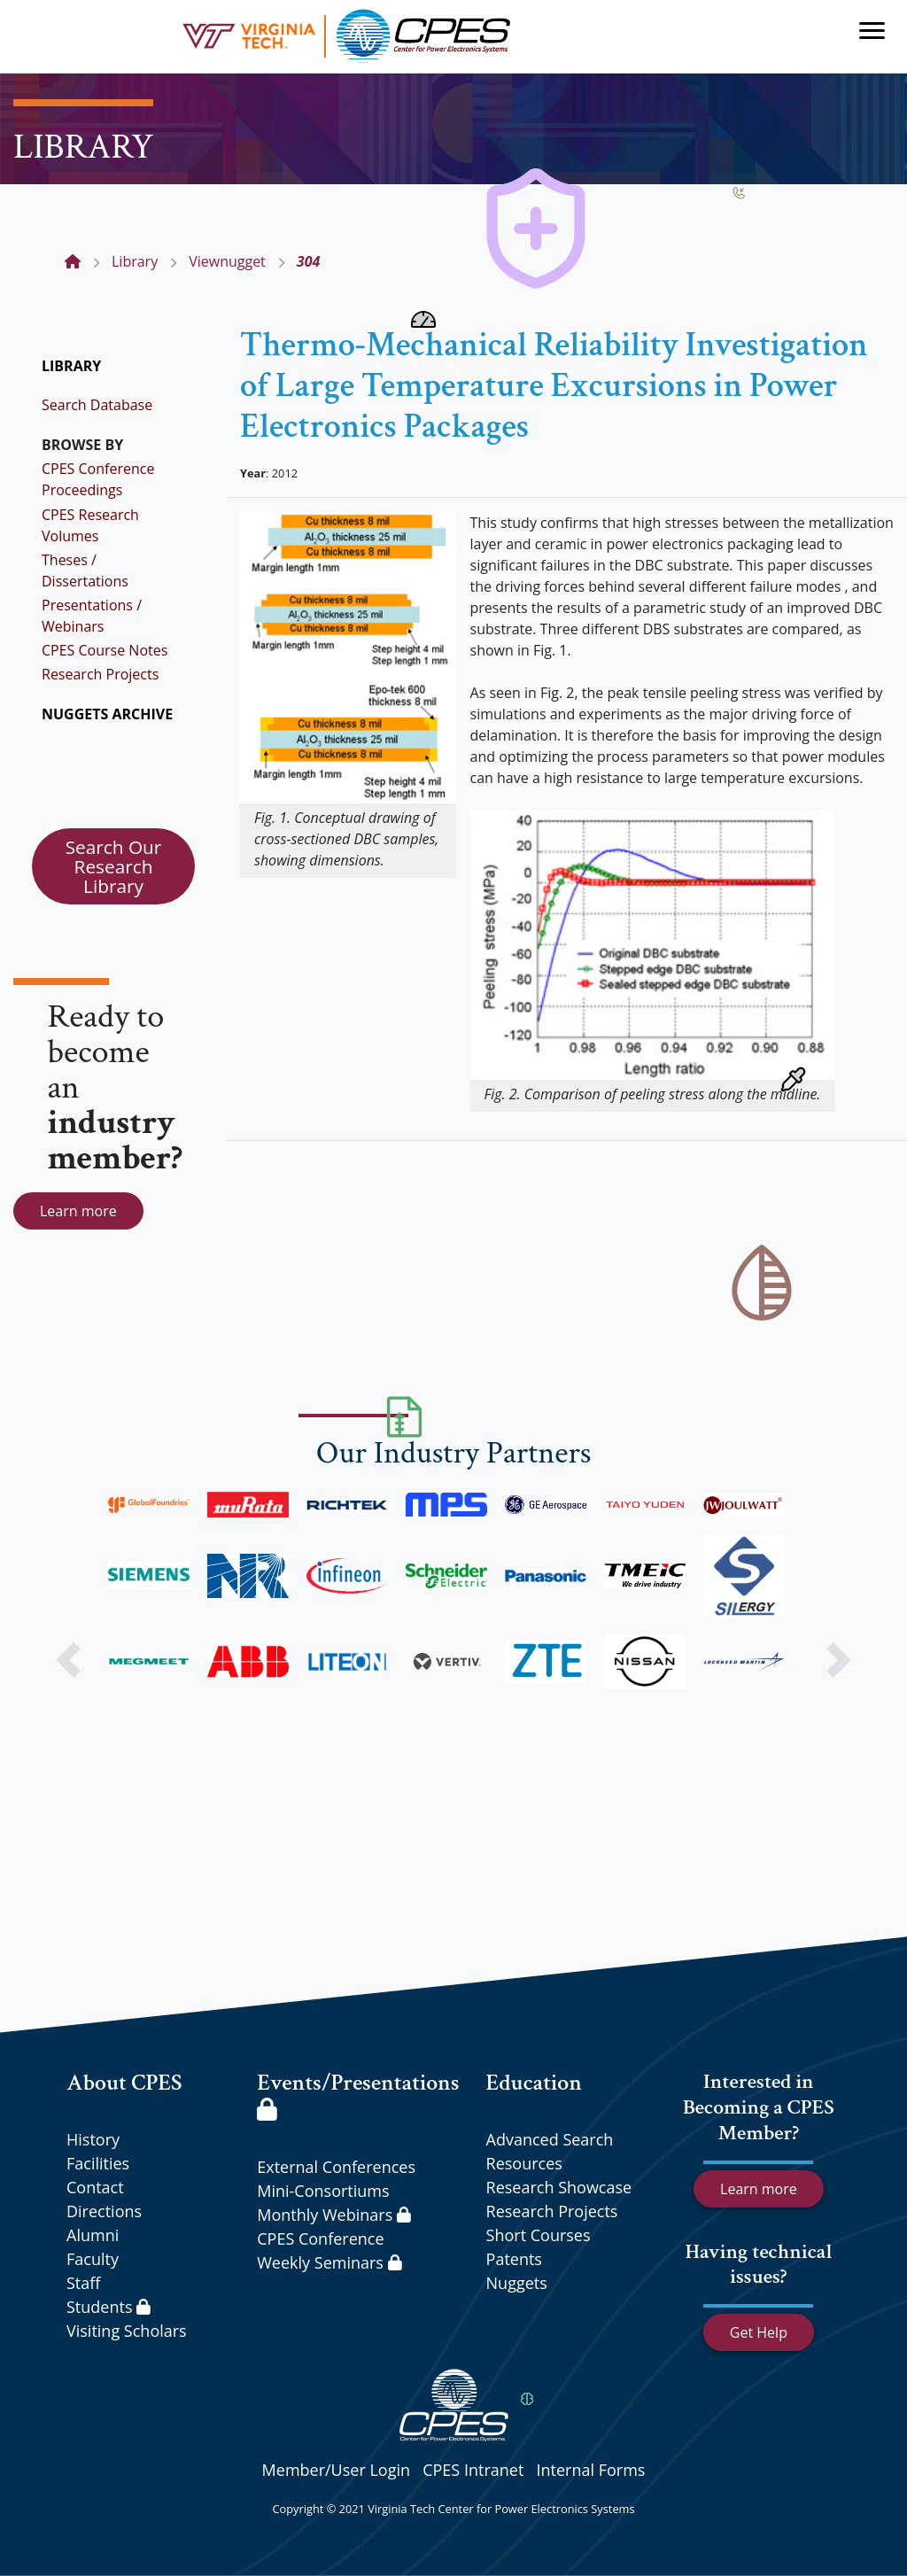  Describe the element at coordinates (536, 229) in the screenshot. I see `add a new security feature or protection` at that location.